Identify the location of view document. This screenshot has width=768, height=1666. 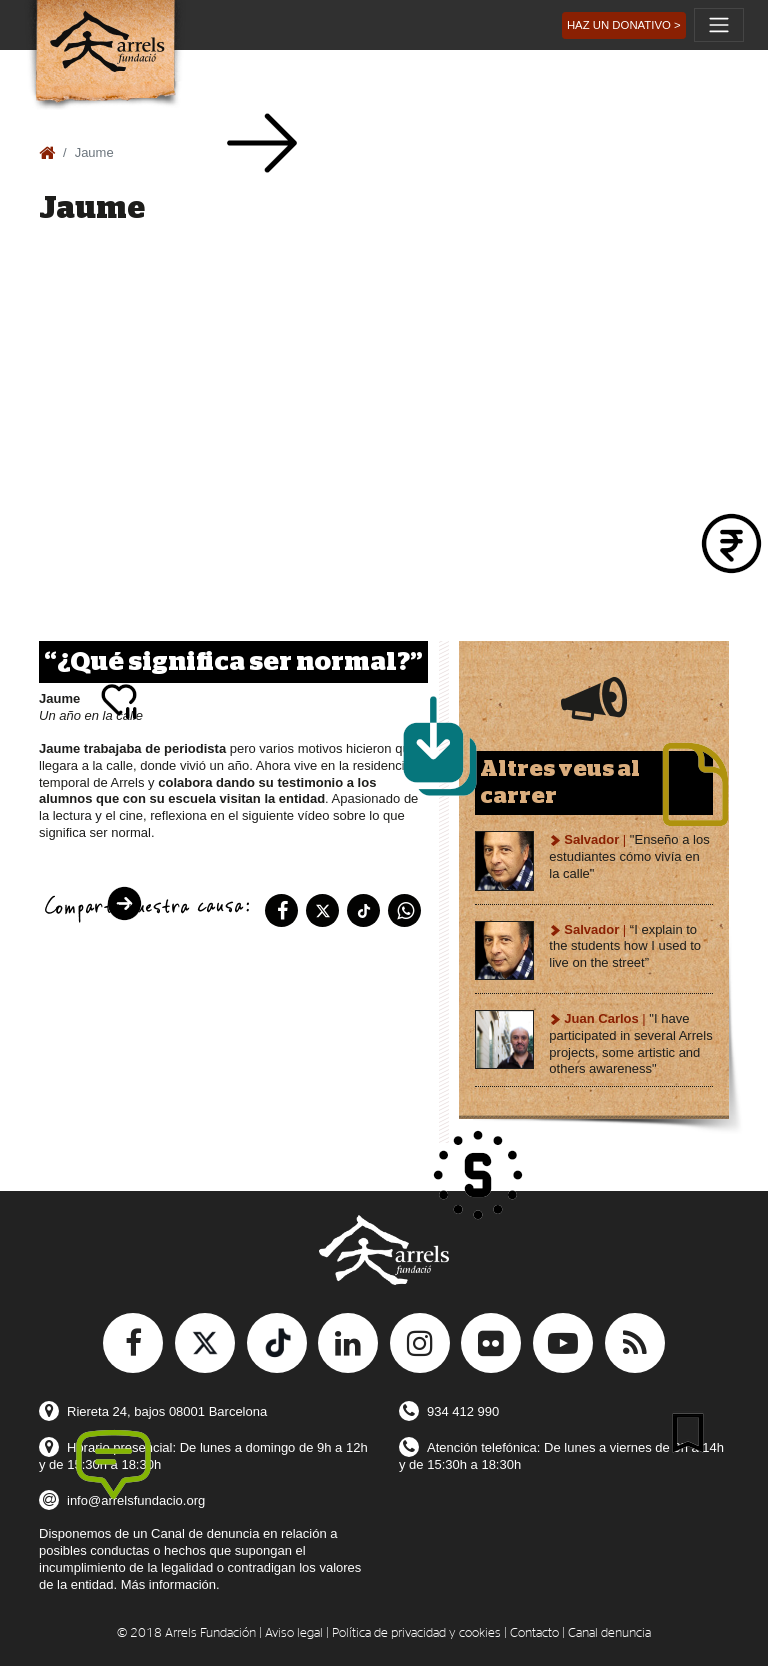
(695, 784).